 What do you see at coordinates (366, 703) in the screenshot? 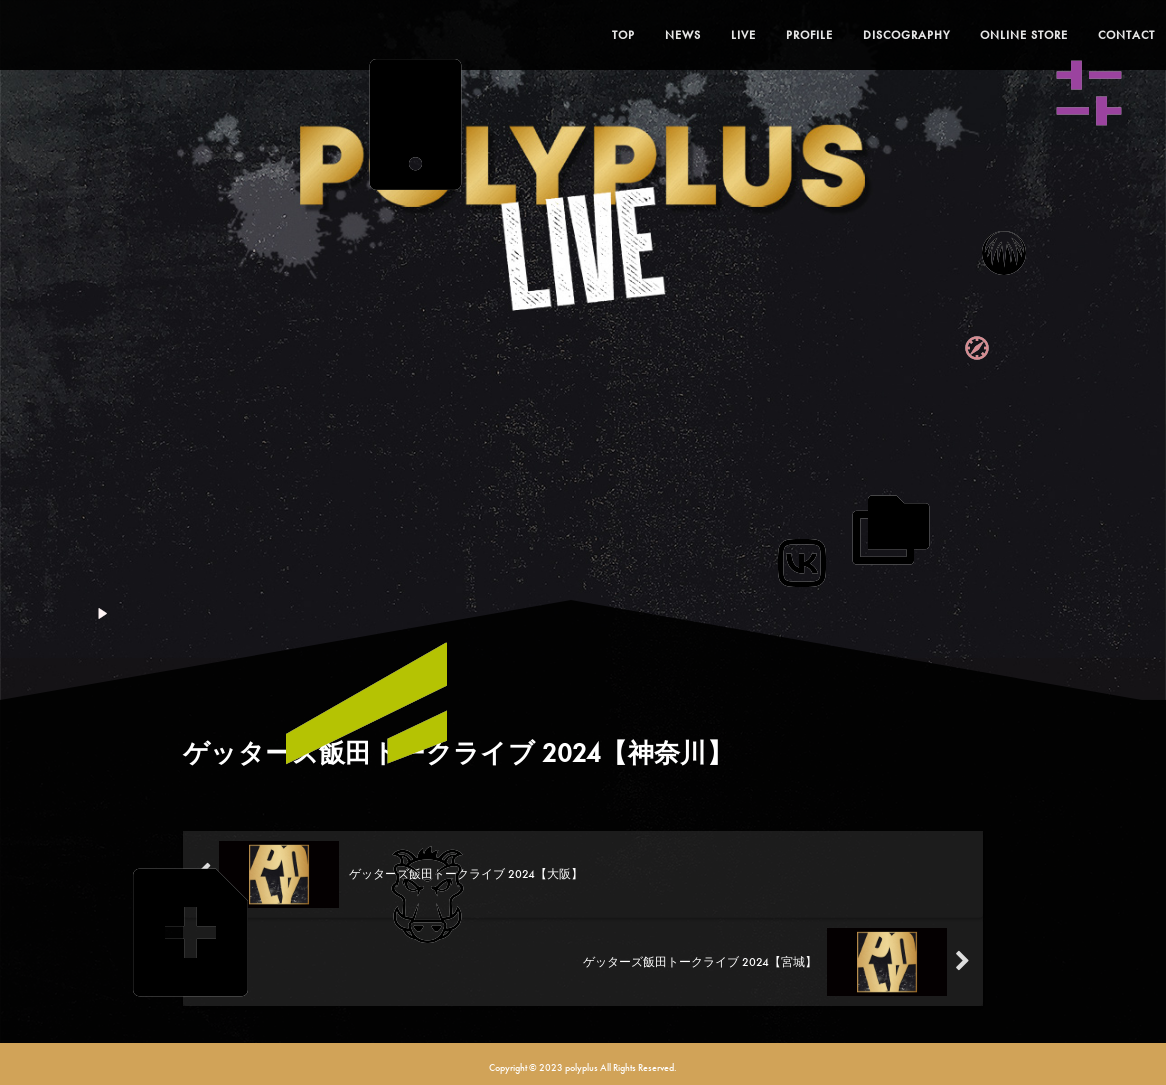
I see `APM Terminals company logo` at bounding box center [366, 703].